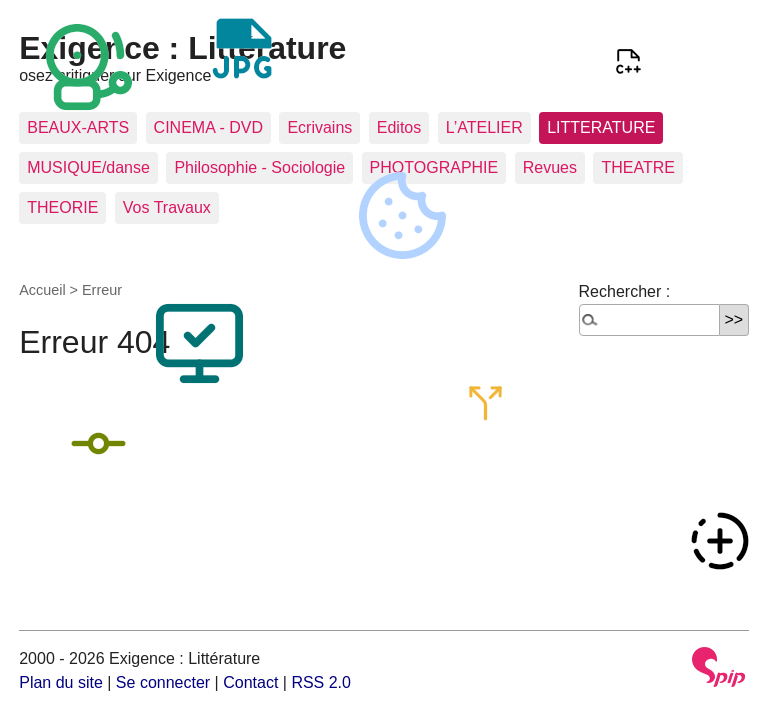 The height and width of the screenshot is (720, 768). Describe the element at coordinates (244, 51) in the screenshot. I see `view or open a JPG image file` at that location.